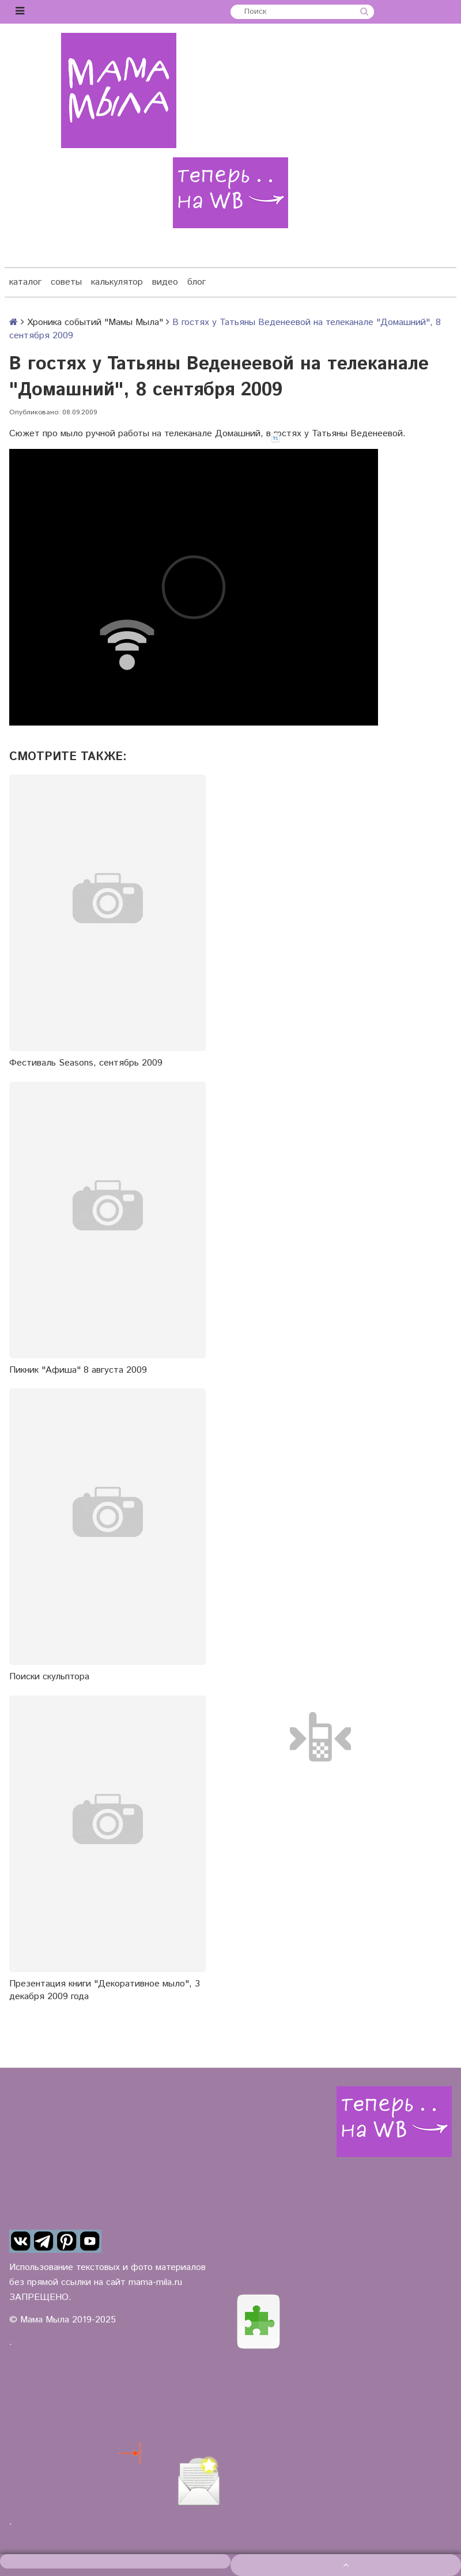 The width and height of the screenshot is (461, 2576). What do you see at coordinates (258, 2321) in the screenshot?
I see `an addon or extension file type` at bounding box center [258, 2321].